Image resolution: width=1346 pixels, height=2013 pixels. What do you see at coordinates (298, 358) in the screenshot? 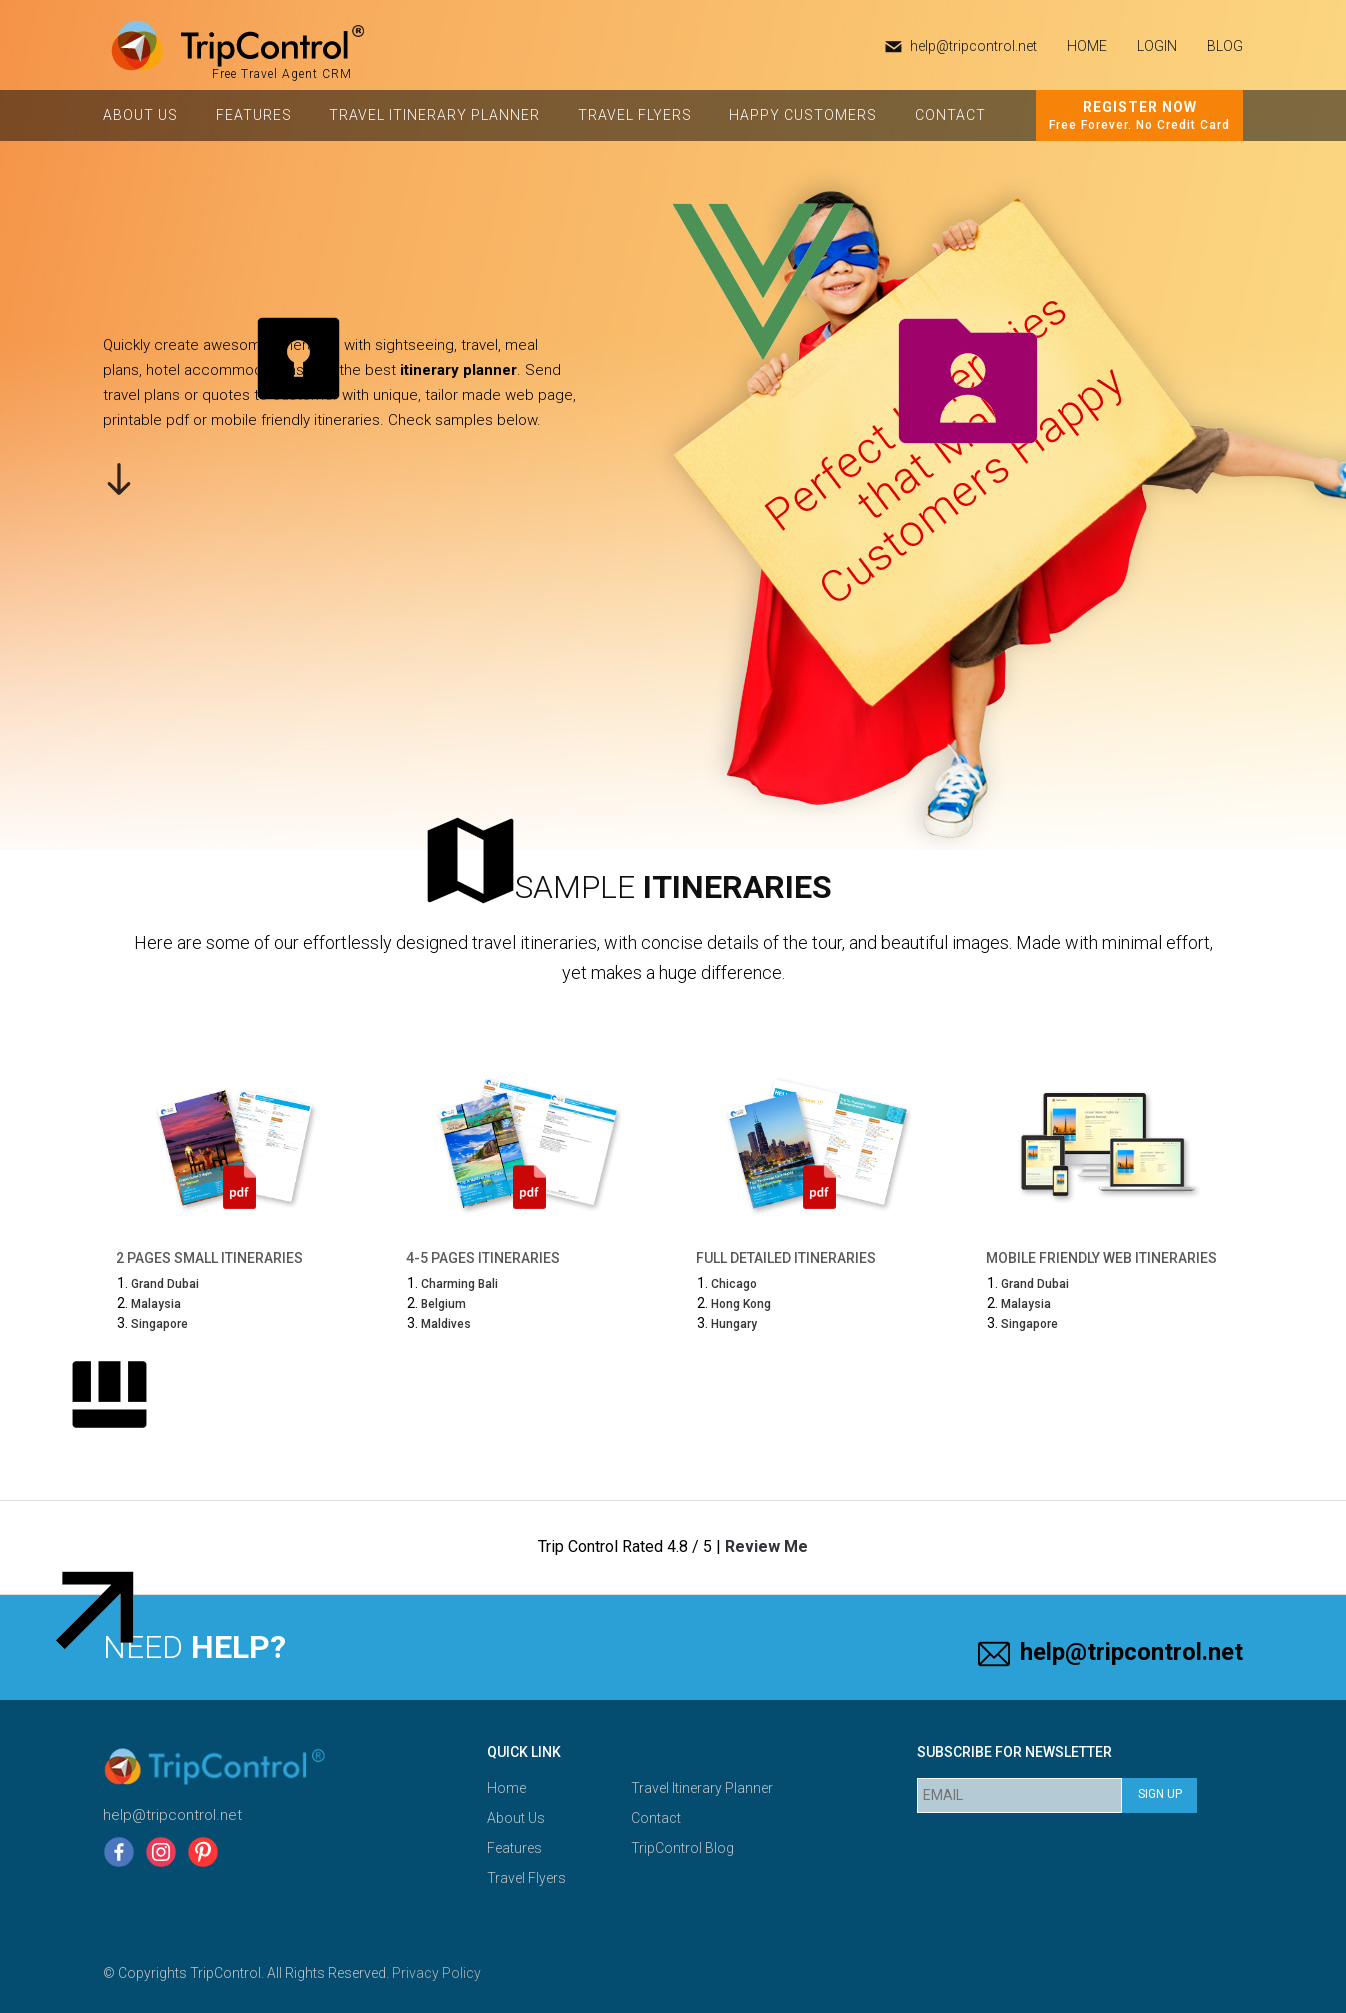
I see `access smart lock controls` at bounding box center [298, 358].